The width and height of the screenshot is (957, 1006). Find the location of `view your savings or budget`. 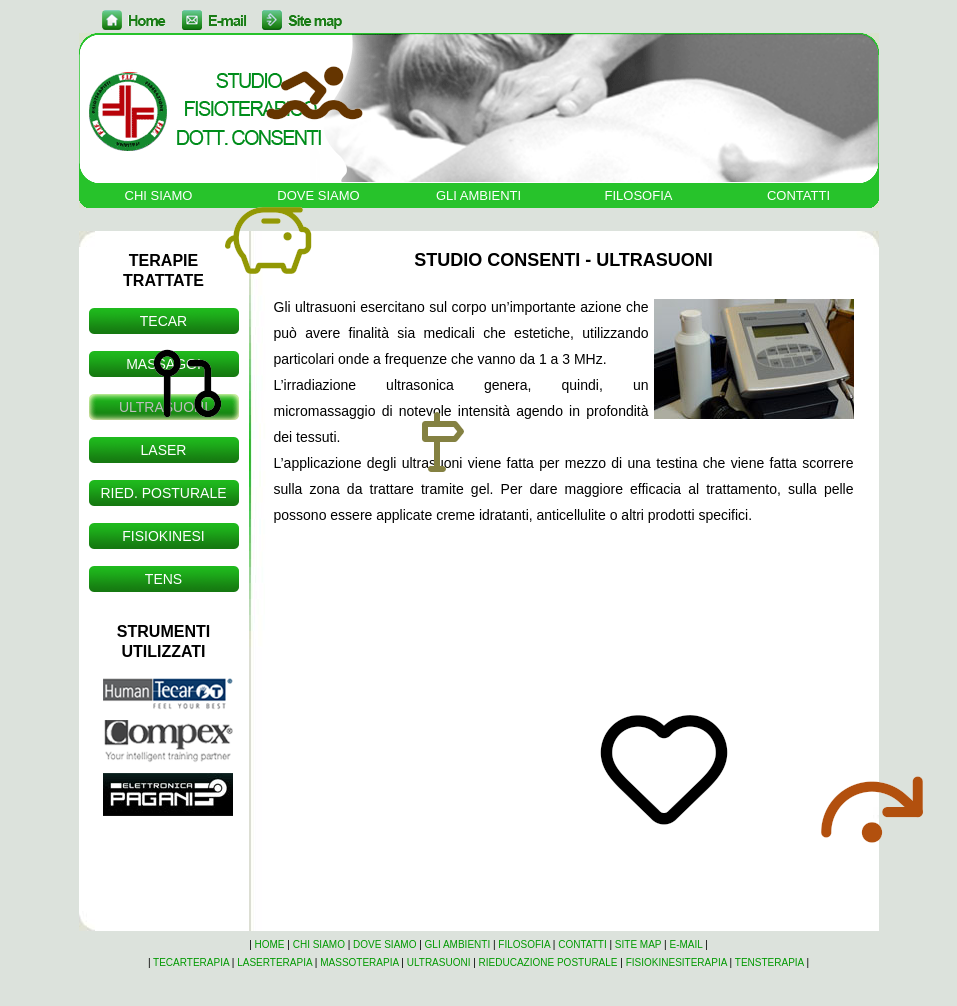

view your savings or budget is located at coordinates (269, 240).